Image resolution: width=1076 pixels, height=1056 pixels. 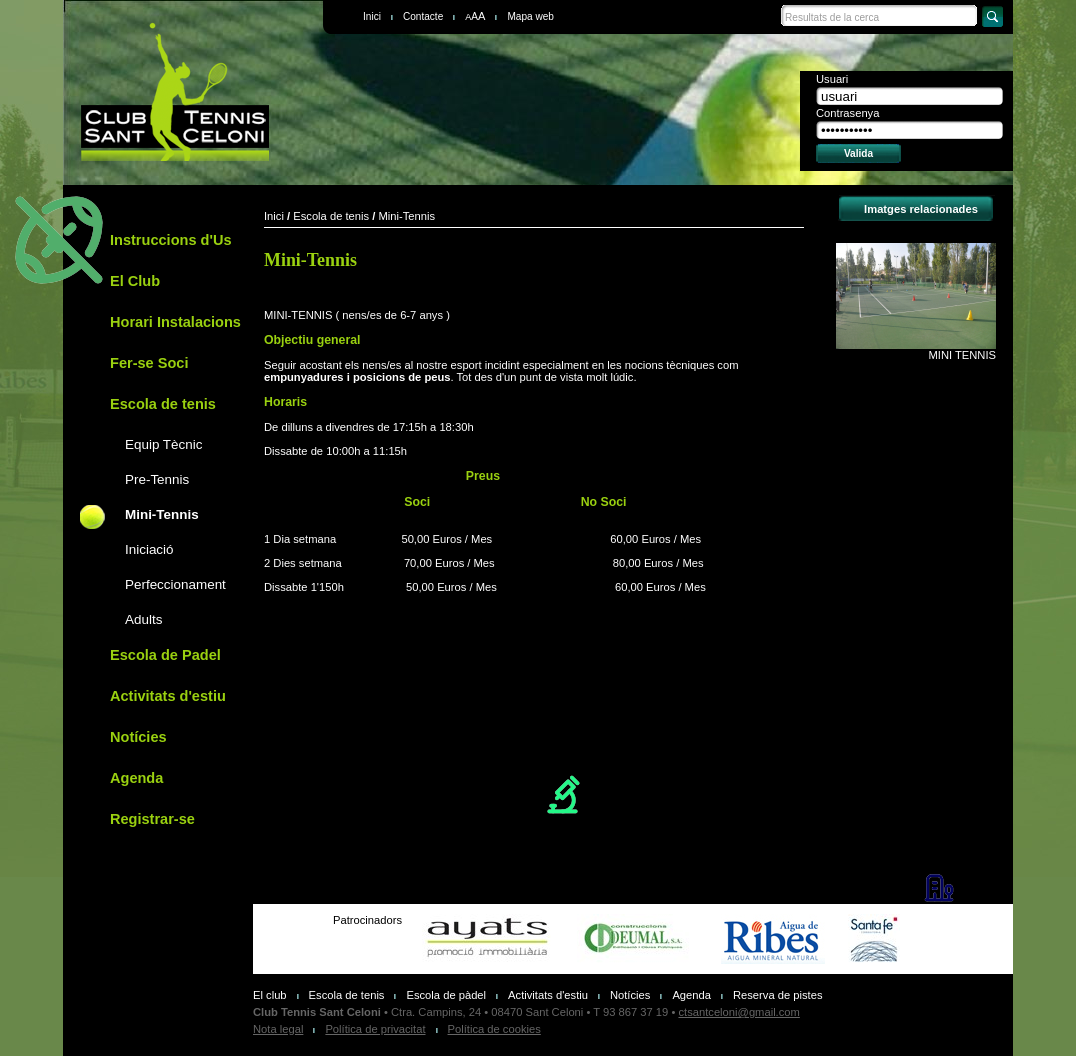 I want to click on view property listings, so click(x=939, y=887).